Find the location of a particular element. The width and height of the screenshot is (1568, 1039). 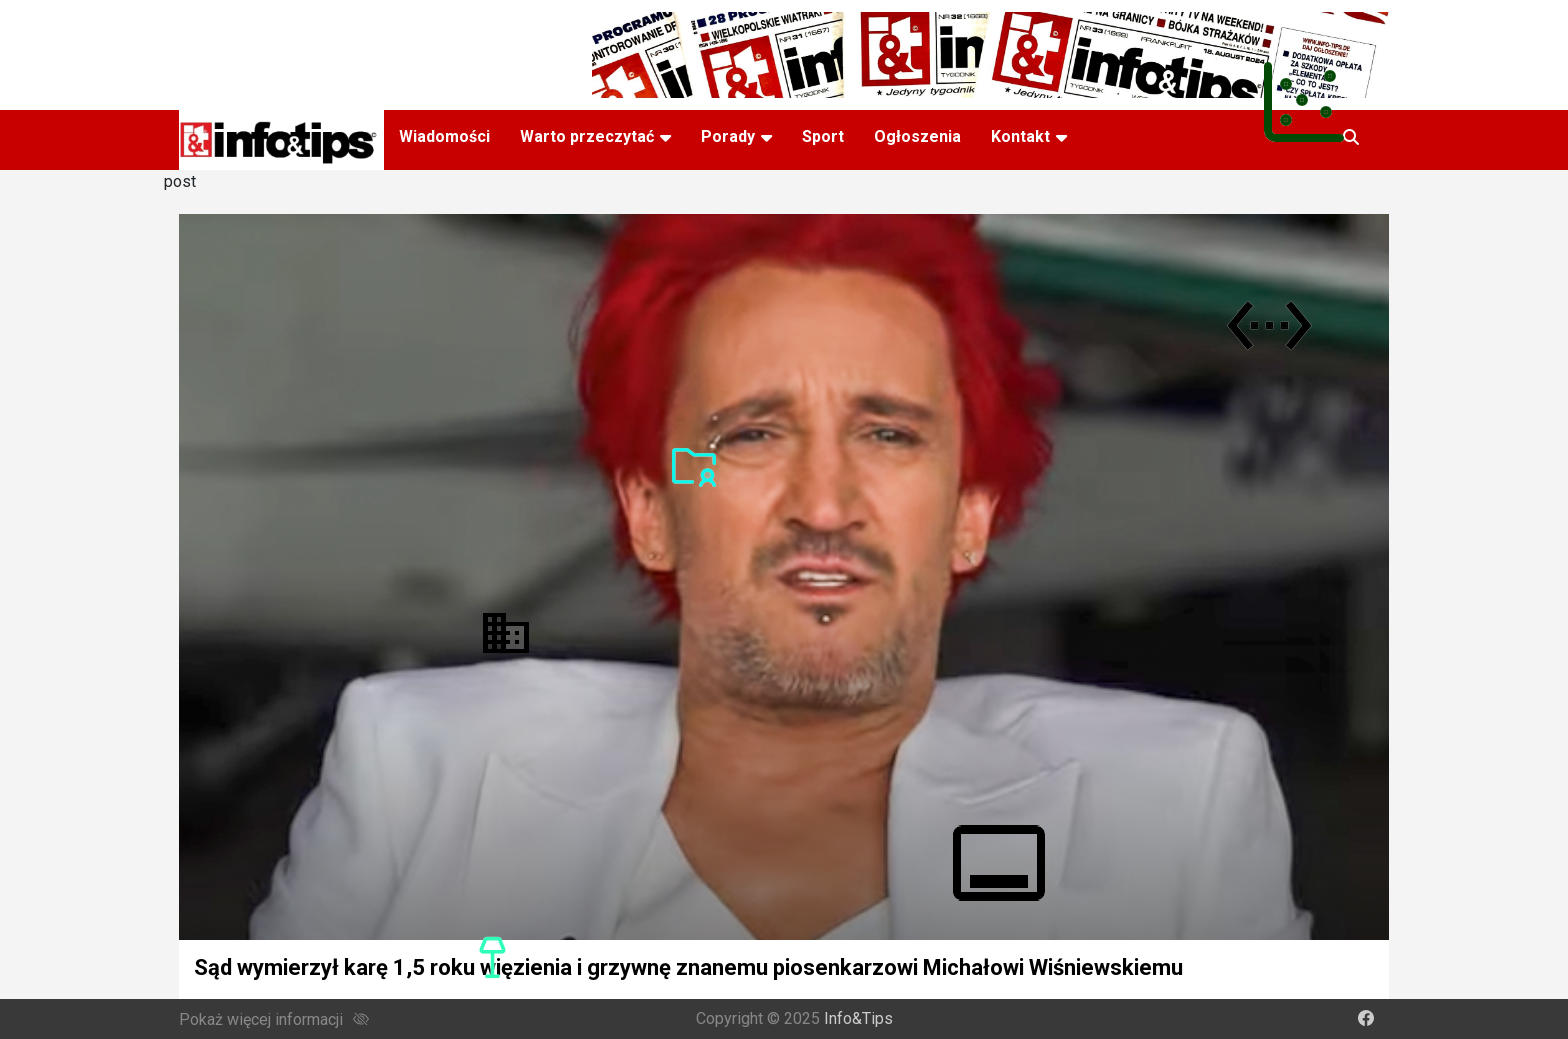

view scatter plot data visualization is located at coordinates (1304, 102).